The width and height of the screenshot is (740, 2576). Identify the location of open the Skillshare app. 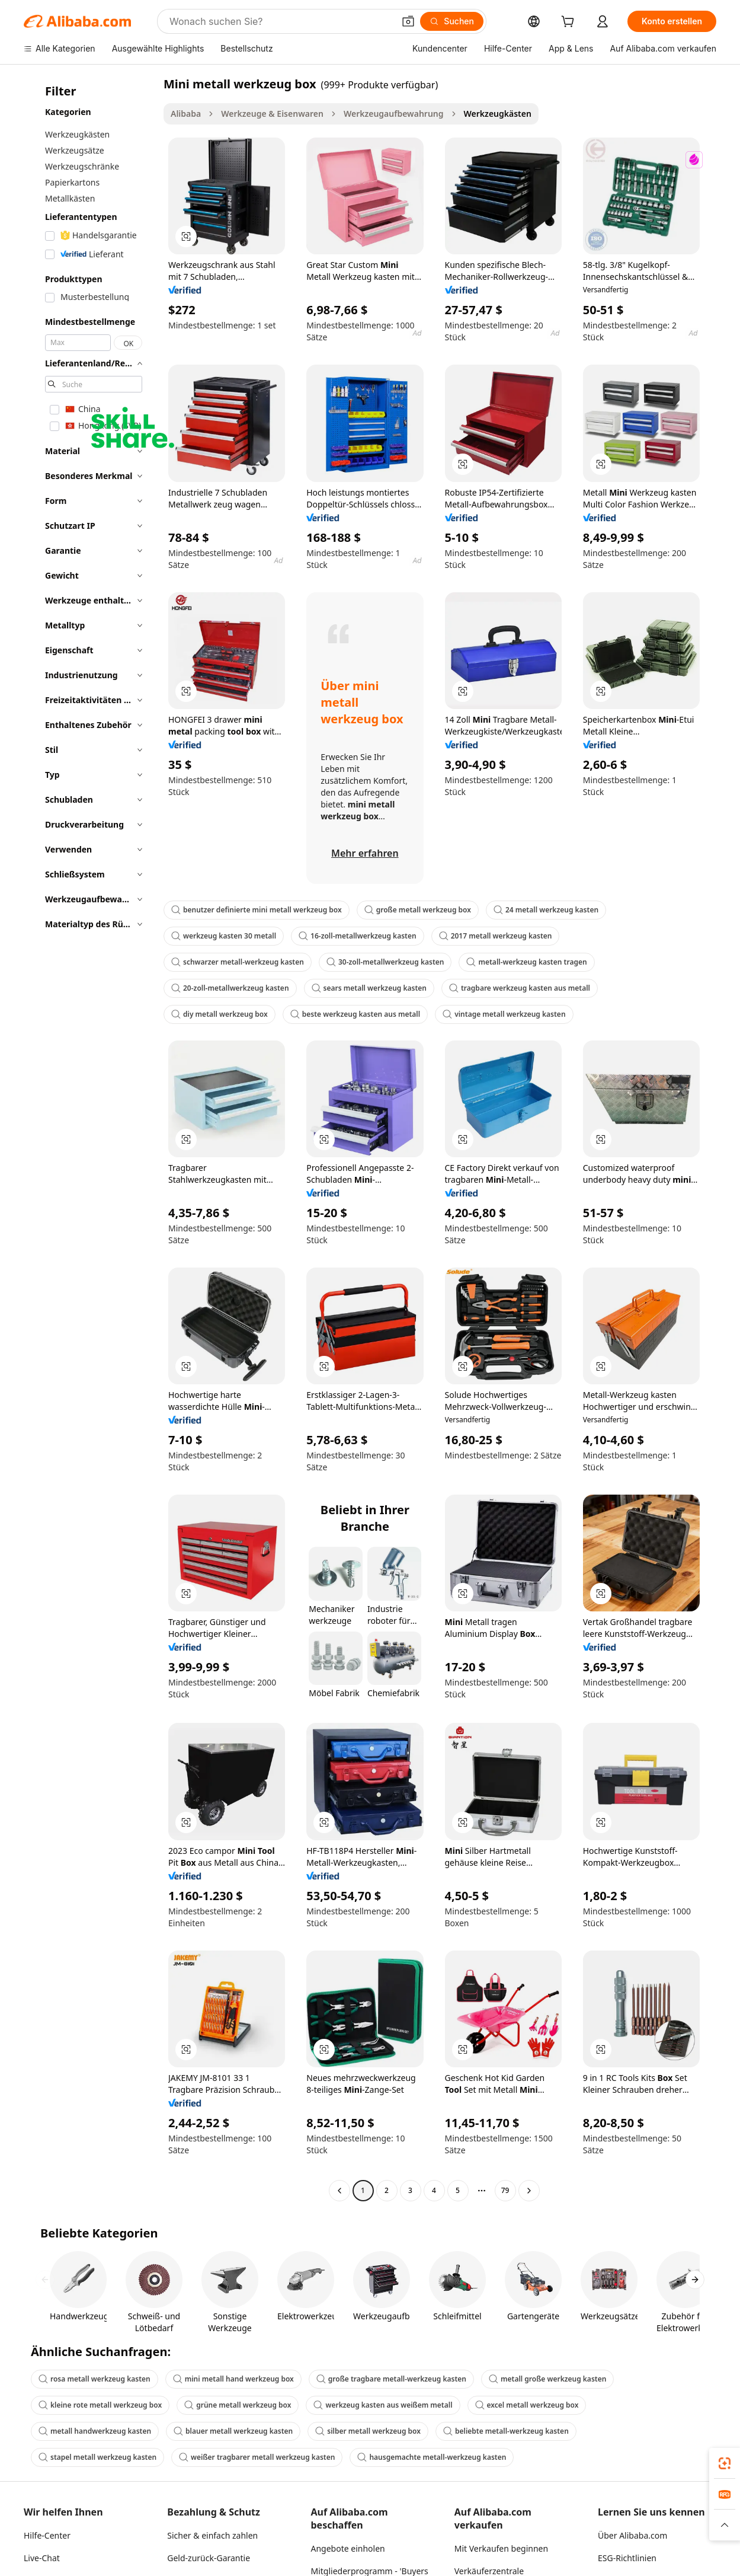
(133, 427).